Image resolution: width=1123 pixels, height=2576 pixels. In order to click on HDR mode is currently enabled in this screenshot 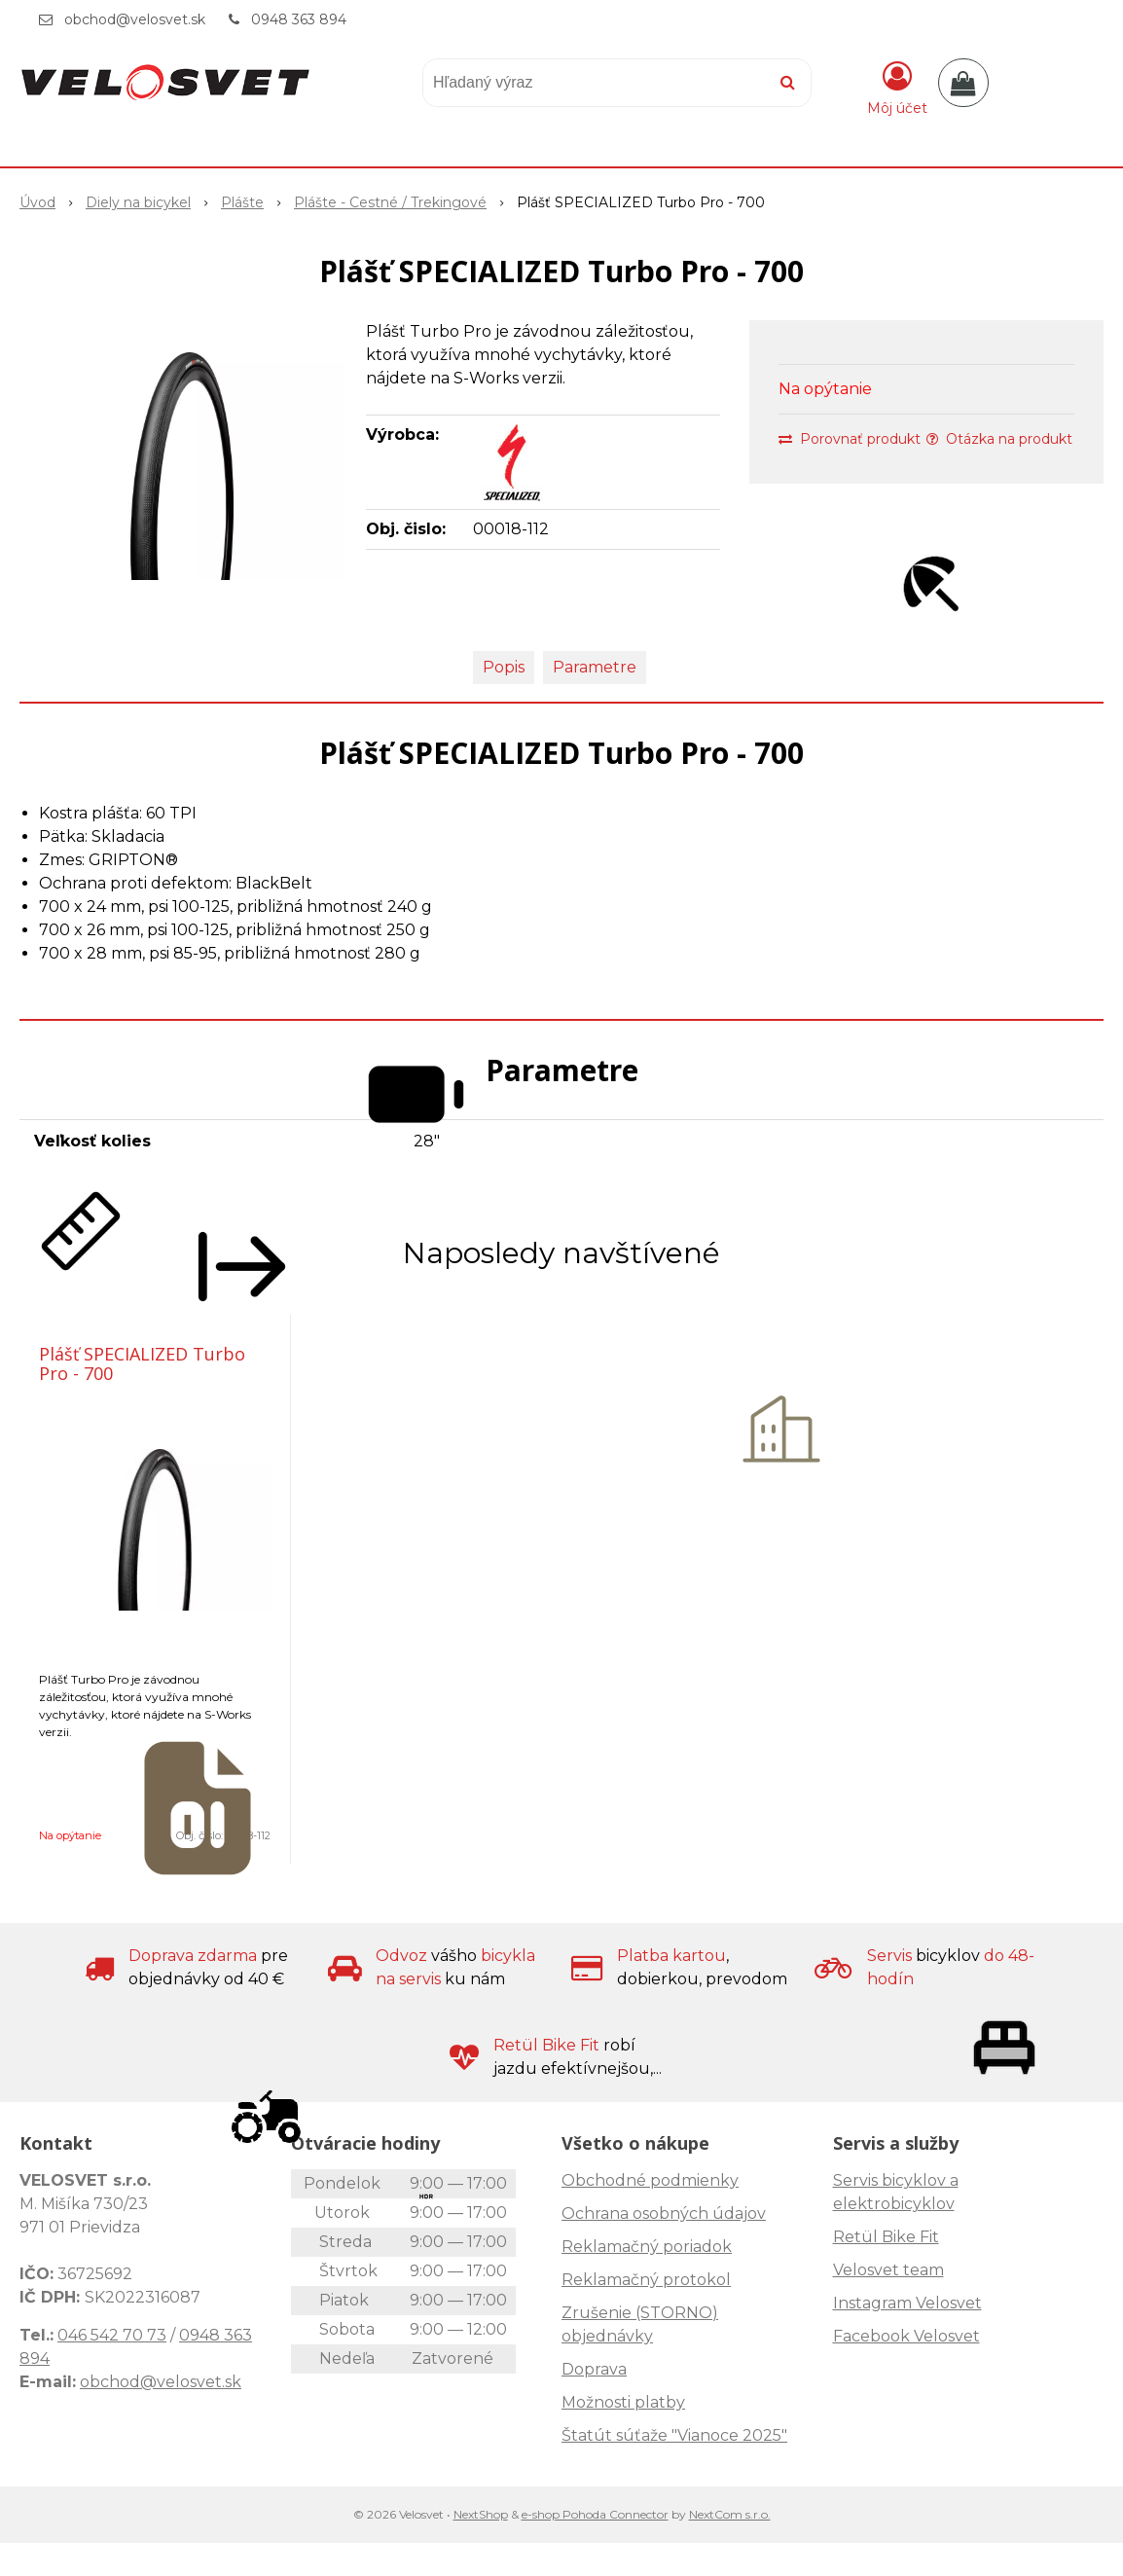, I will do `click(426, 2196)`.